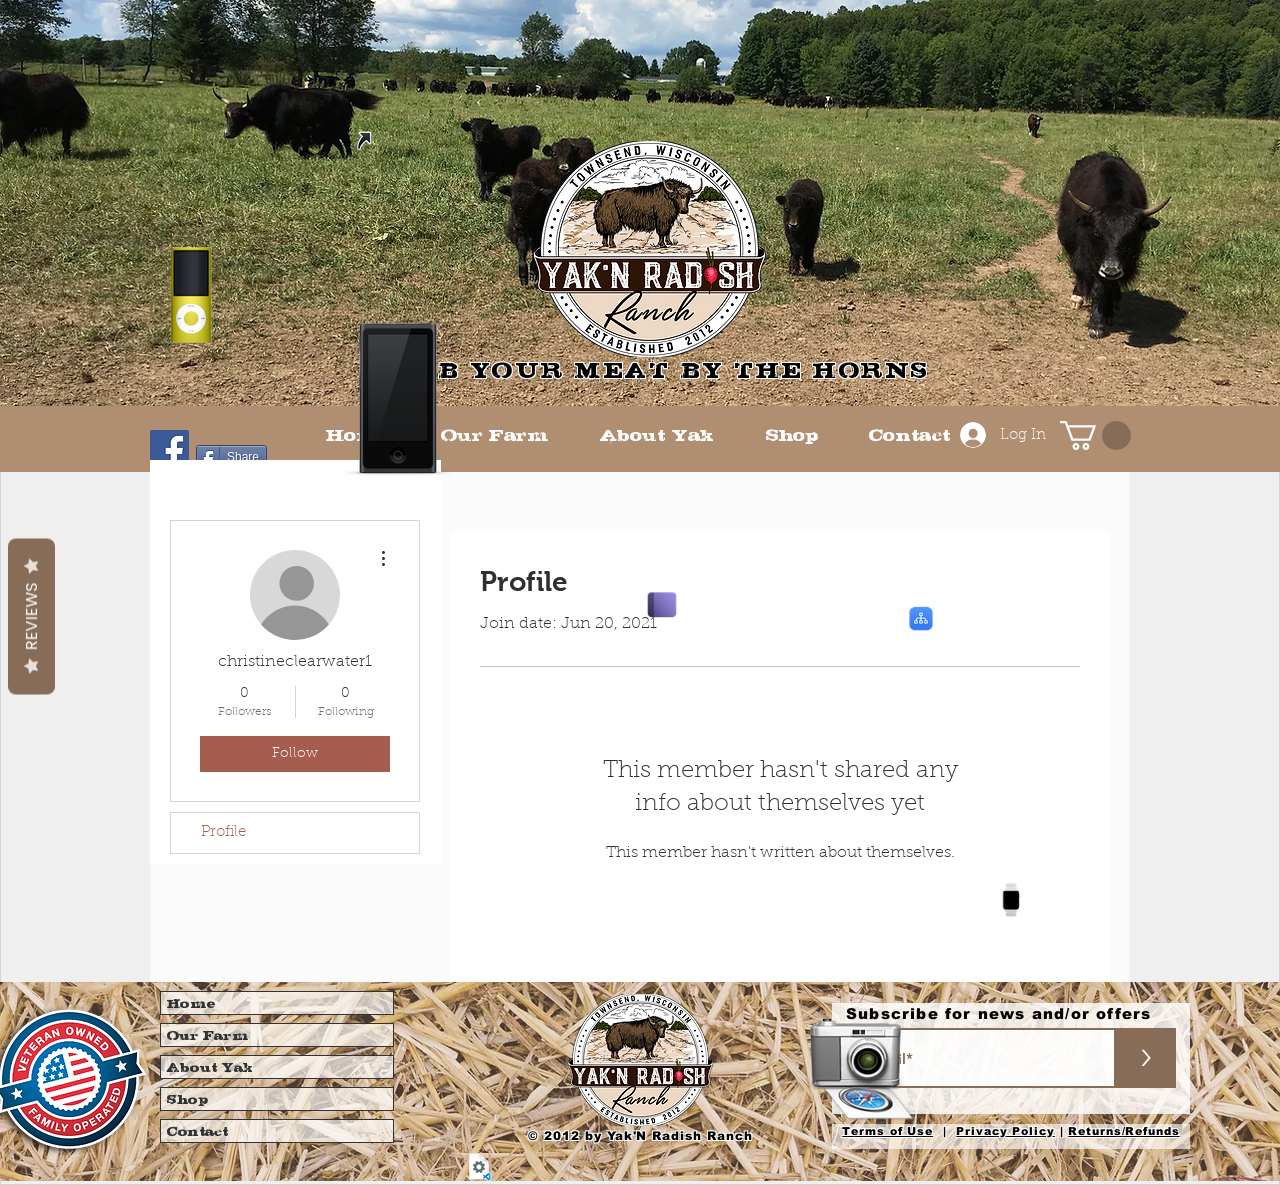 This screenshot has width=1280, height=1185. Describe the element at coordinates (479, 1167) in the screenshot. I see `open configuration settings` at that location.